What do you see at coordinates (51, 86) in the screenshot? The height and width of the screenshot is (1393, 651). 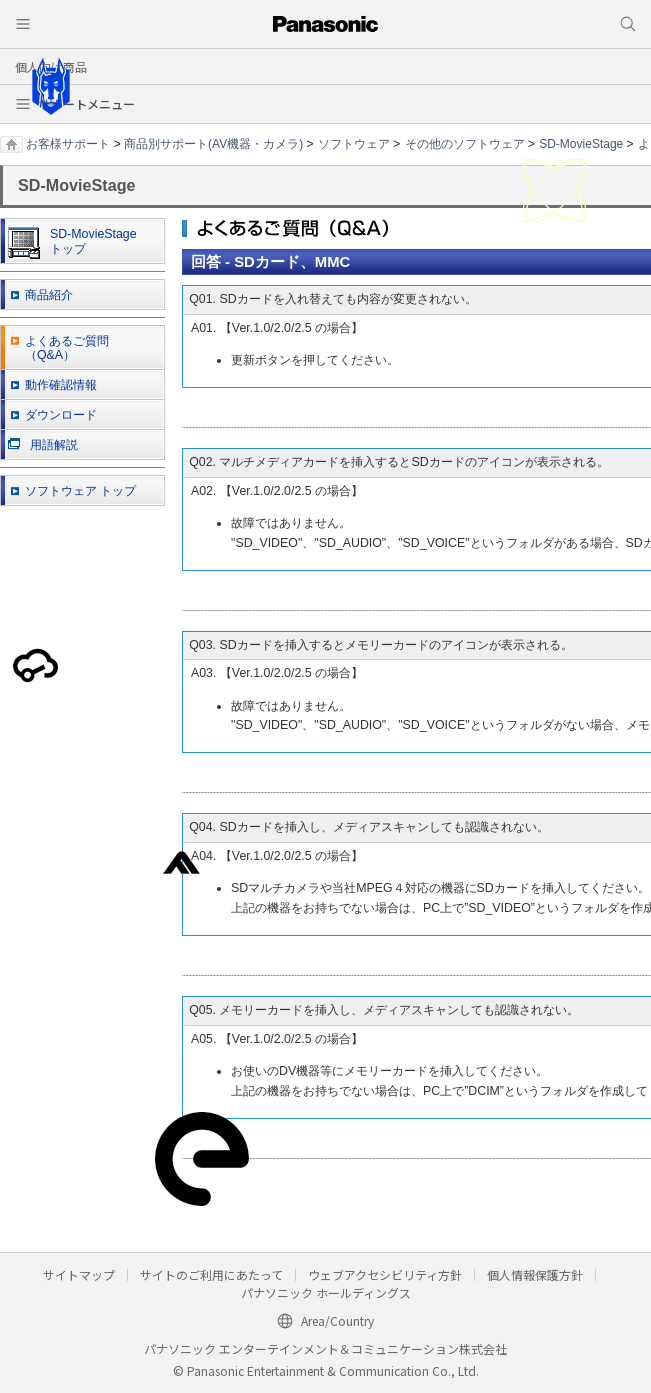 I see `access Snyk security dashboard` at bounding box center [51, 86].